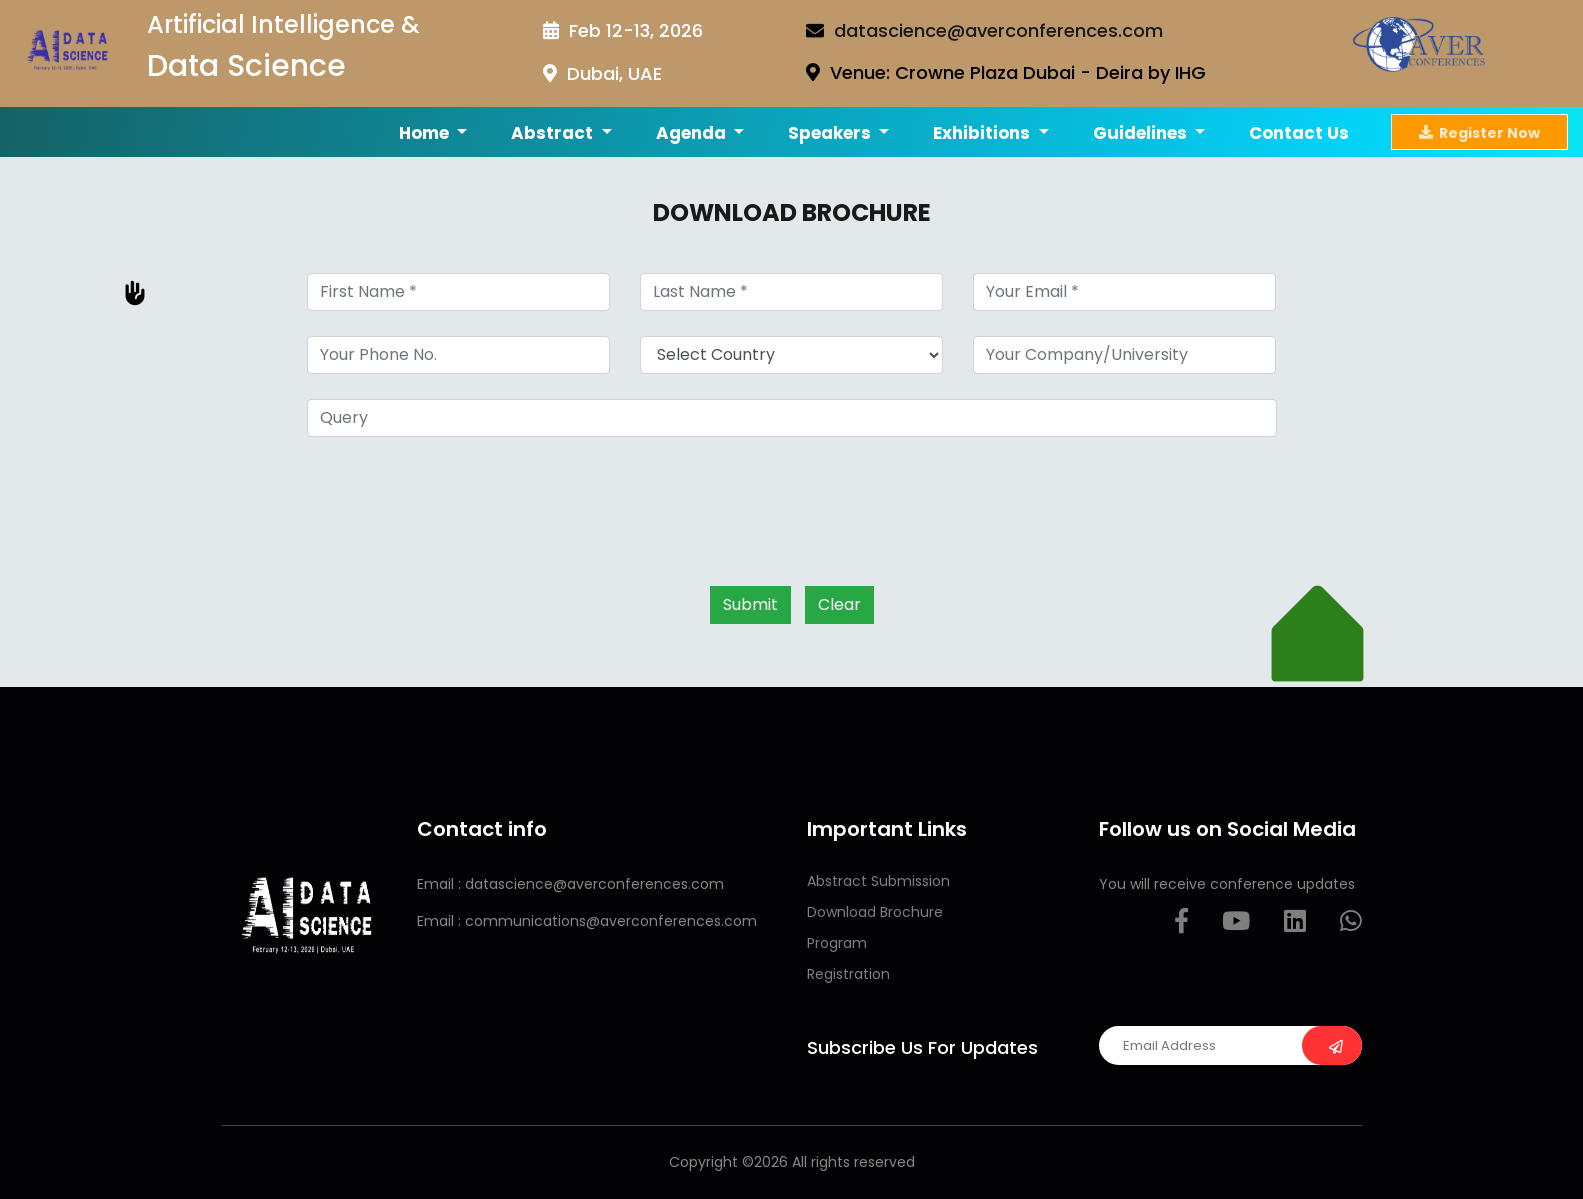 The height and width of the screenshot is (1199, 1583). I want to click on stop or halt an action, so click(135, 293).